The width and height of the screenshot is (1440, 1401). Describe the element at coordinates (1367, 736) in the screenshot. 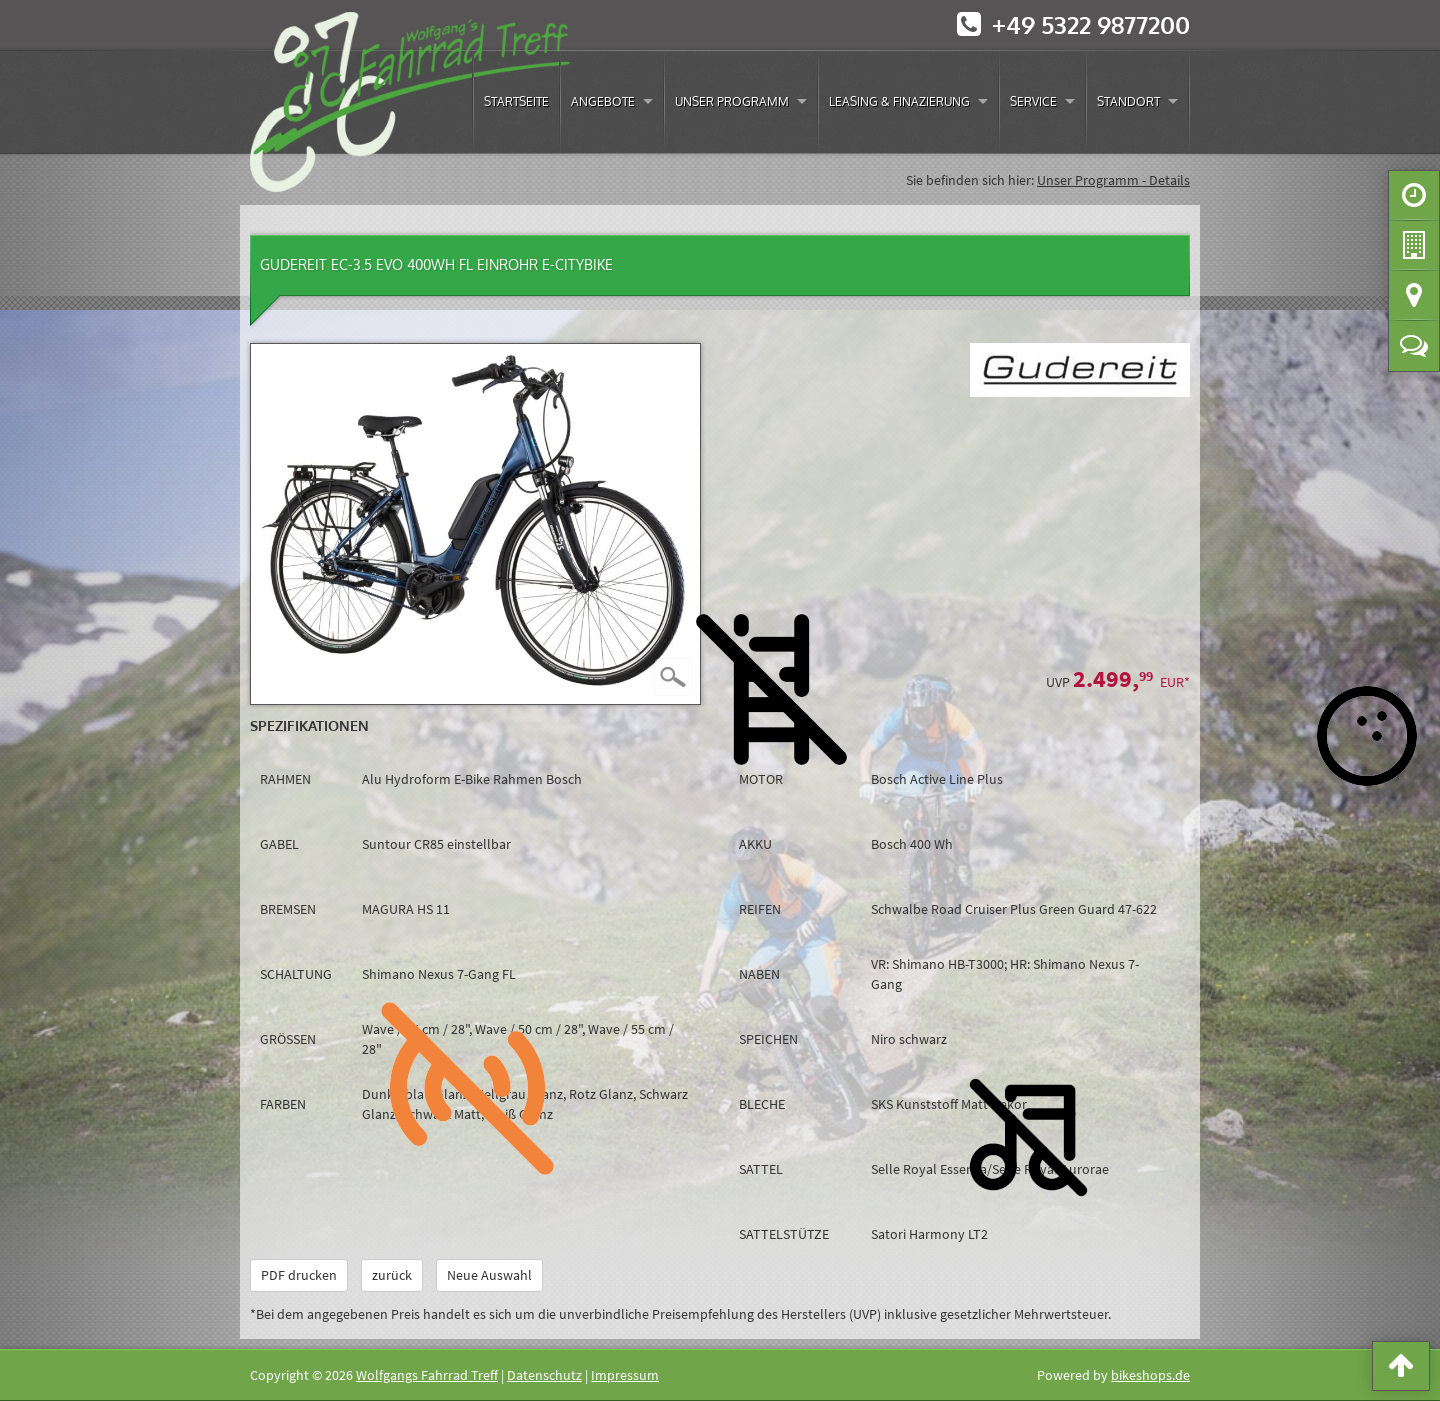

I see `access bowling or sports-related features` at that location.